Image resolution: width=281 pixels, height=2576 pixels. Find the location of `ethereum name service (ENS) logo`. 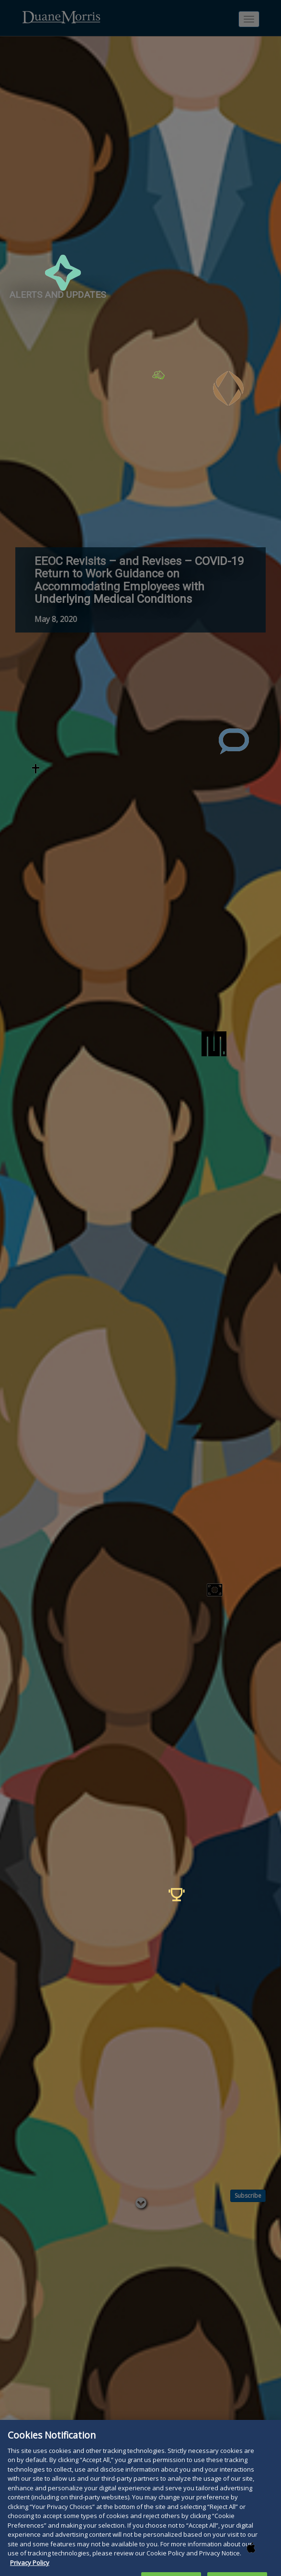

ethereum name service (ENS) logo is located at coordinates (228, 388).